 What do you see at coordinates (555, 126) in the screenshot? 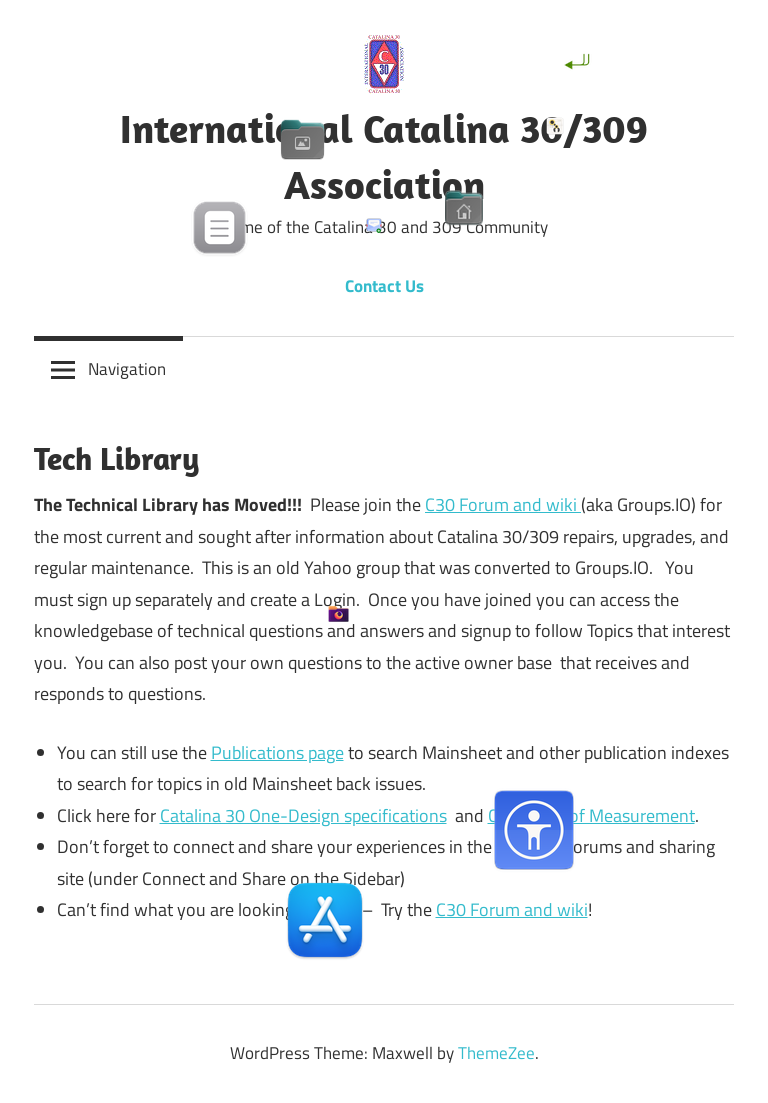
I see `open the builder app for development projects` at bounding box center [555, 126].